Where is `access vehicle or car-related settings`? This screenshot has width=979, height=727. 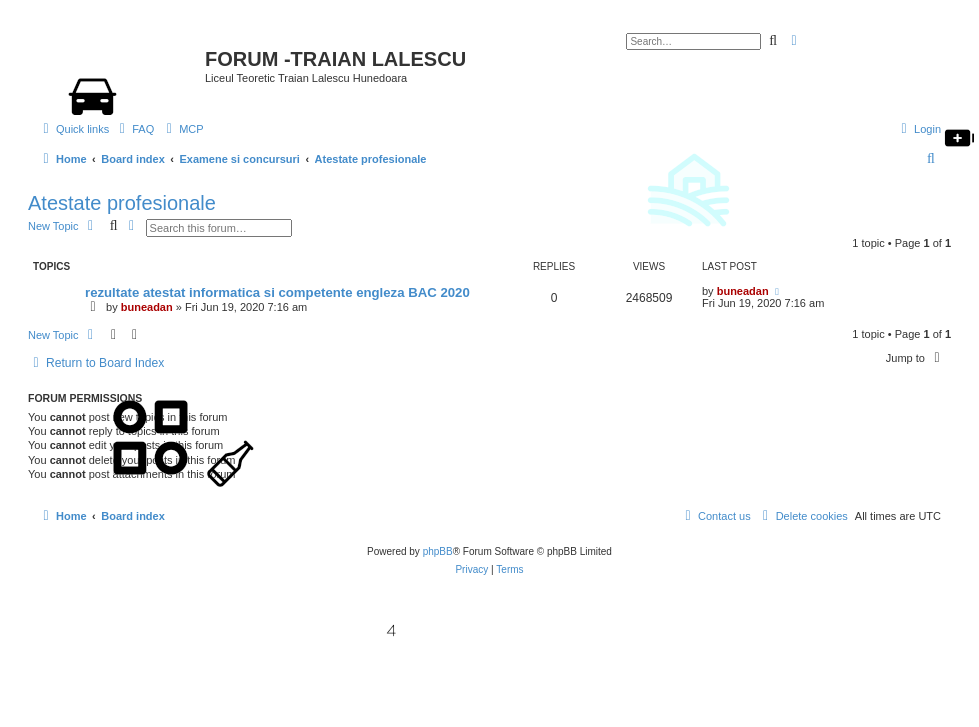 access vehicle or car-related settings is located at coordinates (92, 97).